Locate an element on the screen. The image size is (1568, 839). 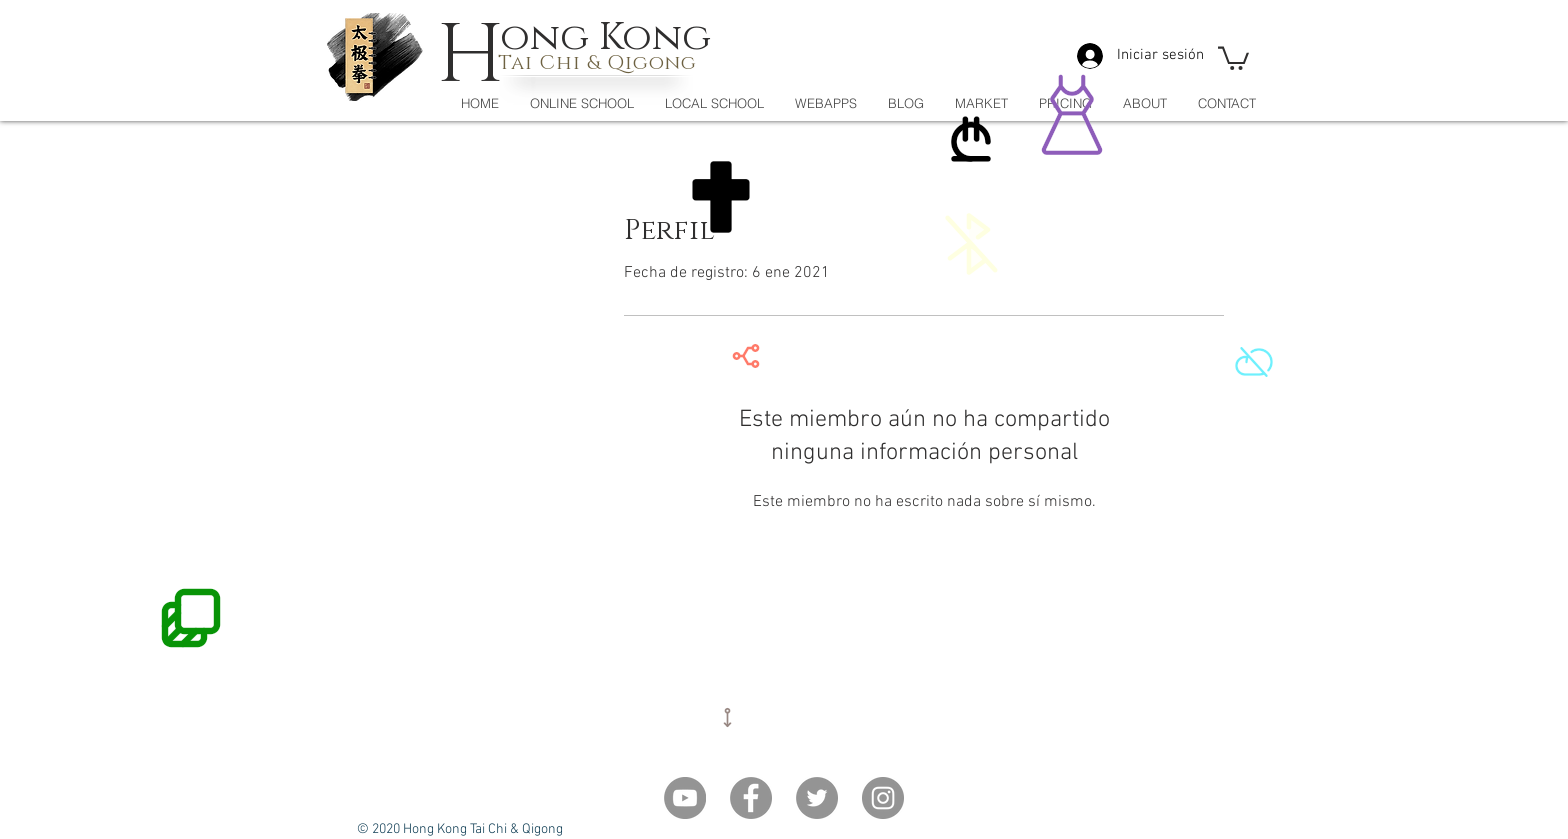
indicates cloud sync is disabled is located at coordinates (1254, 362).